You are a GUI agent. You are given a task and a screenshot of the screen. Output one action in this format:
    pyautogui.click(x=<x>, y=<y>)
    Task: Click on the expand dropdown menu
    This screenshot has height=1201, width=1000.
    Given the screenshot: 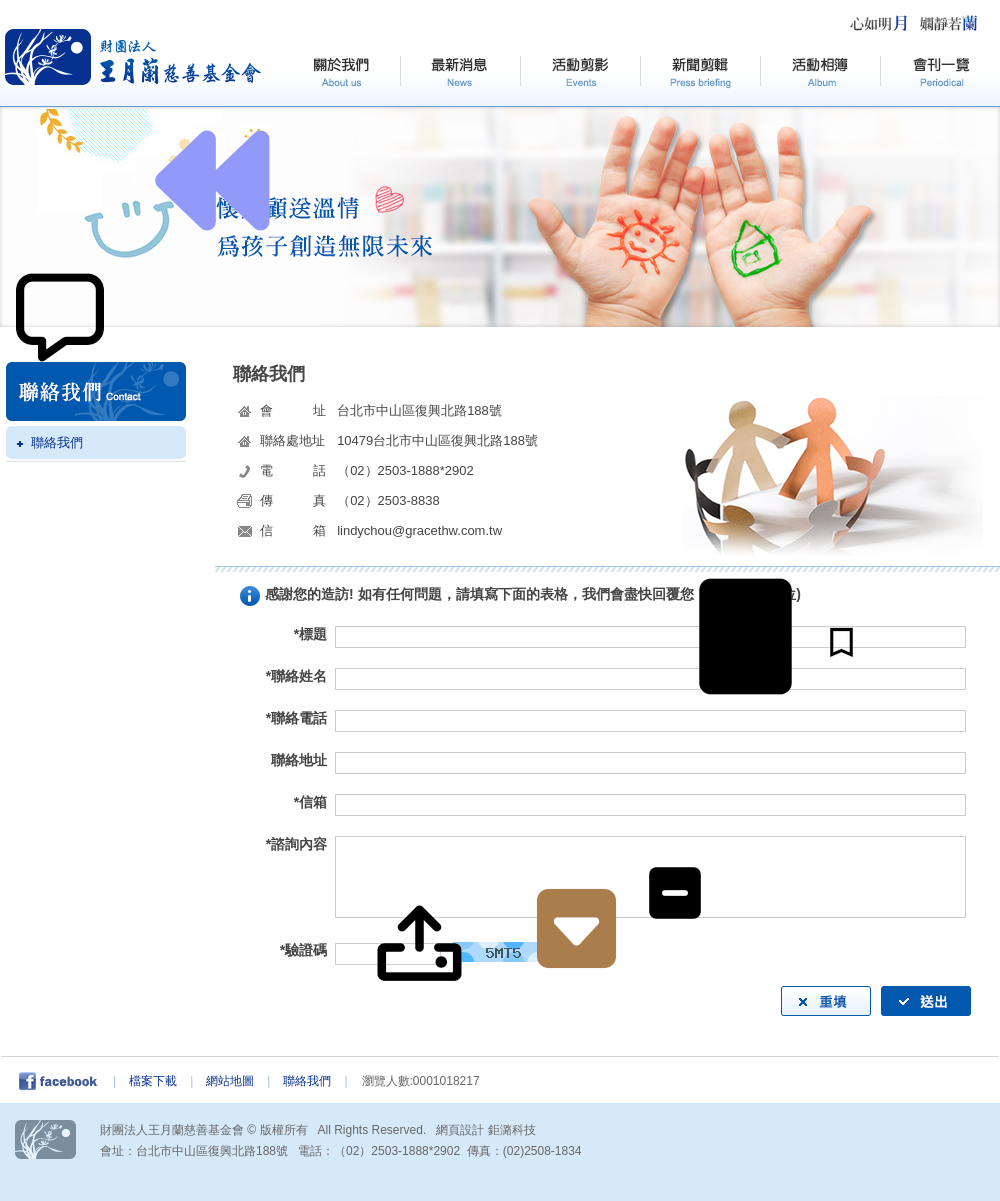 What is the action you would take?
    pyautogui.click(x=576, y=928)
    